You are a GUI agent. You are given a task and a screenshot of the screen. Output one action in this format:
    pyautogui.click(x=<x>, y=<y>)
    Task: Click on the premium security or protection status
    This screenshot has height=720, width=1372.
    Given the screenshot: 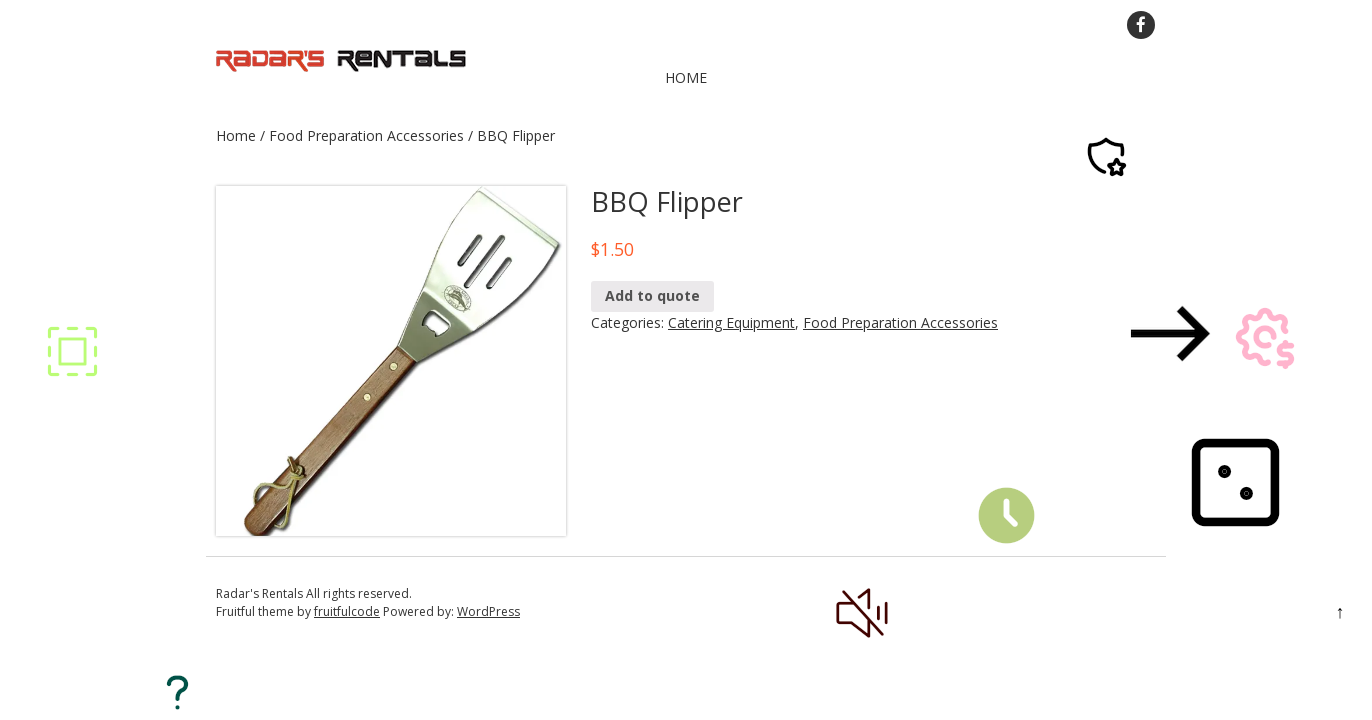 What is the action you would take?
    pyautogui.click(x=1106, y=156)
    